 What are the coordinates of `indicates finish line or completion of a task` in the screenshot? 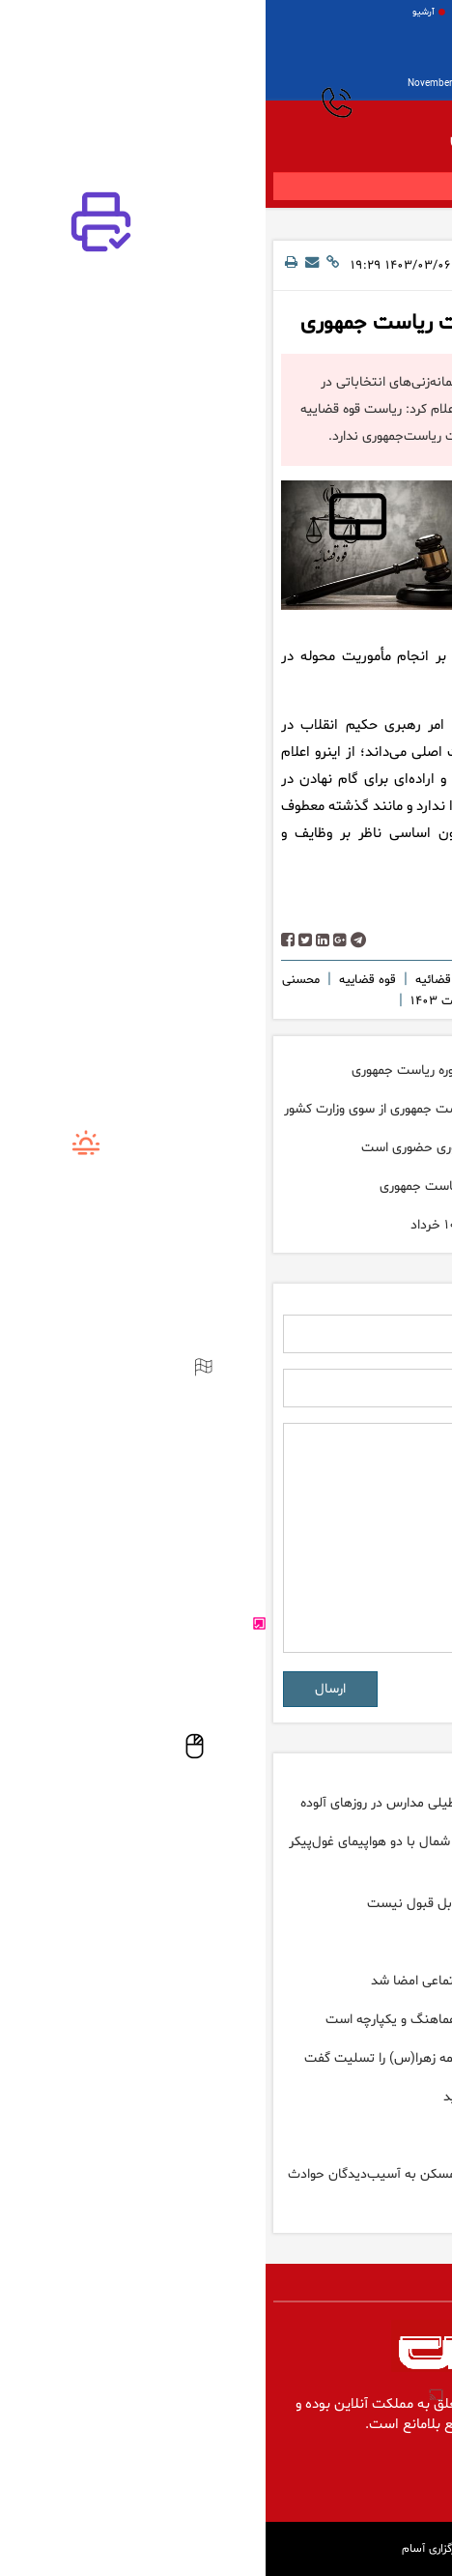 It's located at (203, 1367).